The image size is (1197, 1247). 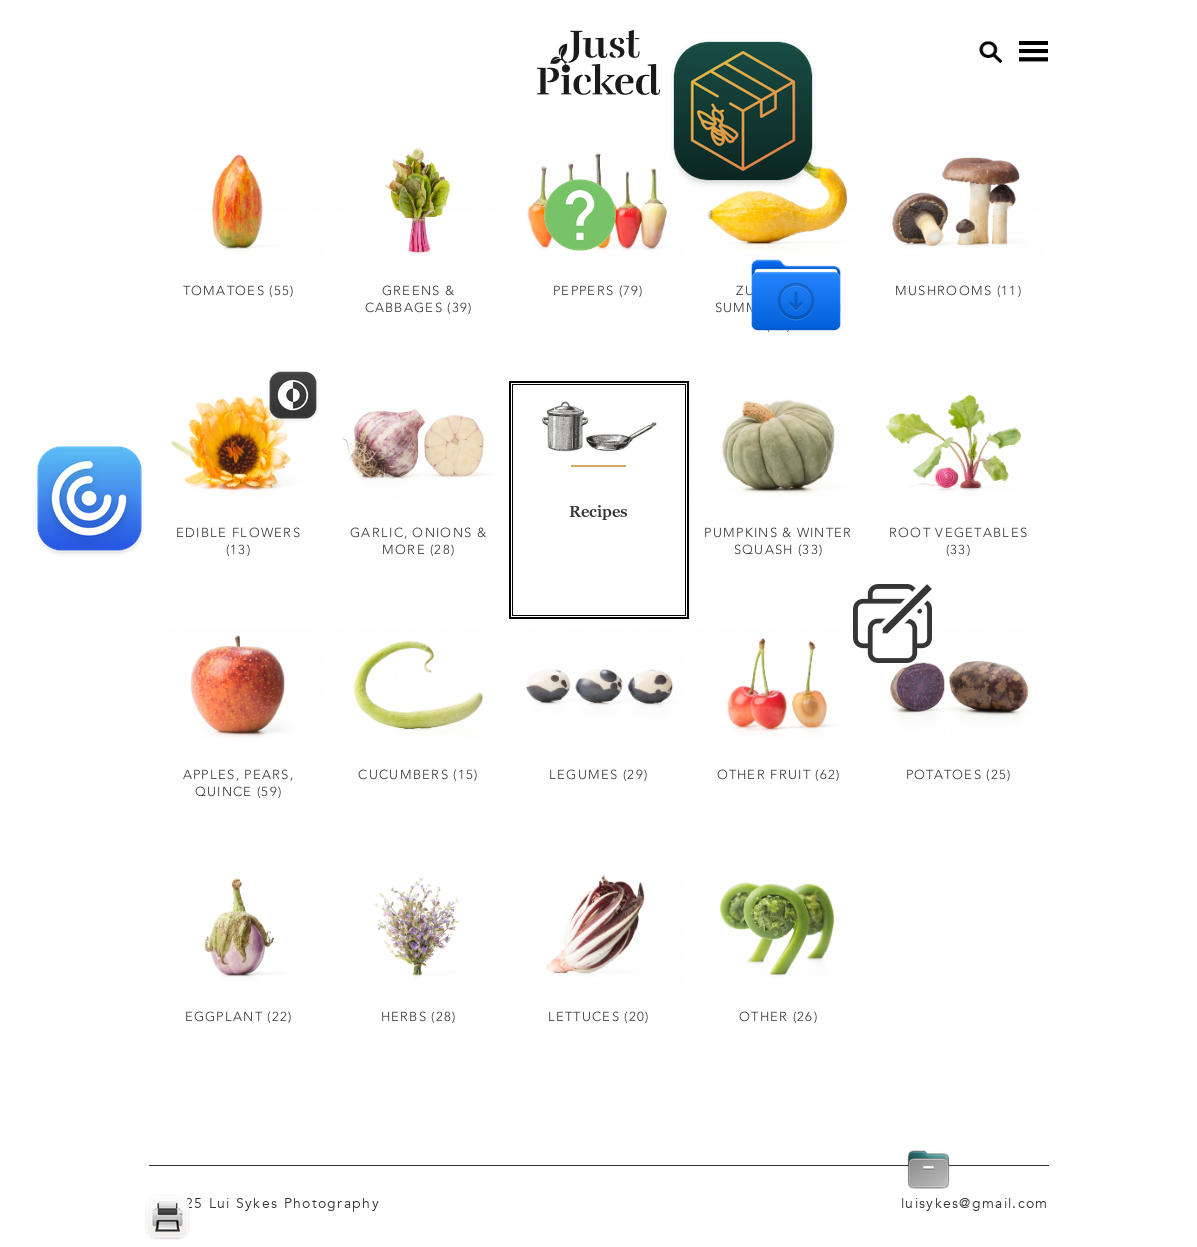 What do you see at coordinates (928, 1169) in the screenshot?
I see `open the file manager application` at bounding box center [928, 1169].